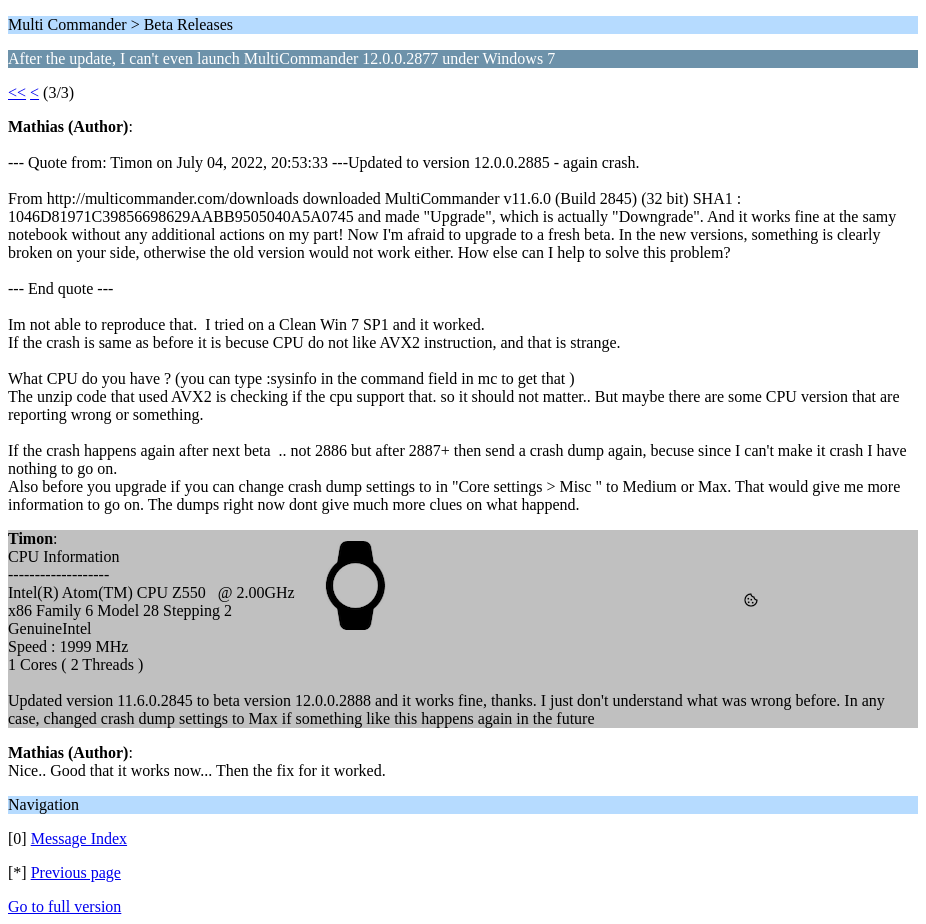 The height and width of the screenshot is (924, 926). I want to click on manage cookie preferences and privacy settings, so click(751, 600).